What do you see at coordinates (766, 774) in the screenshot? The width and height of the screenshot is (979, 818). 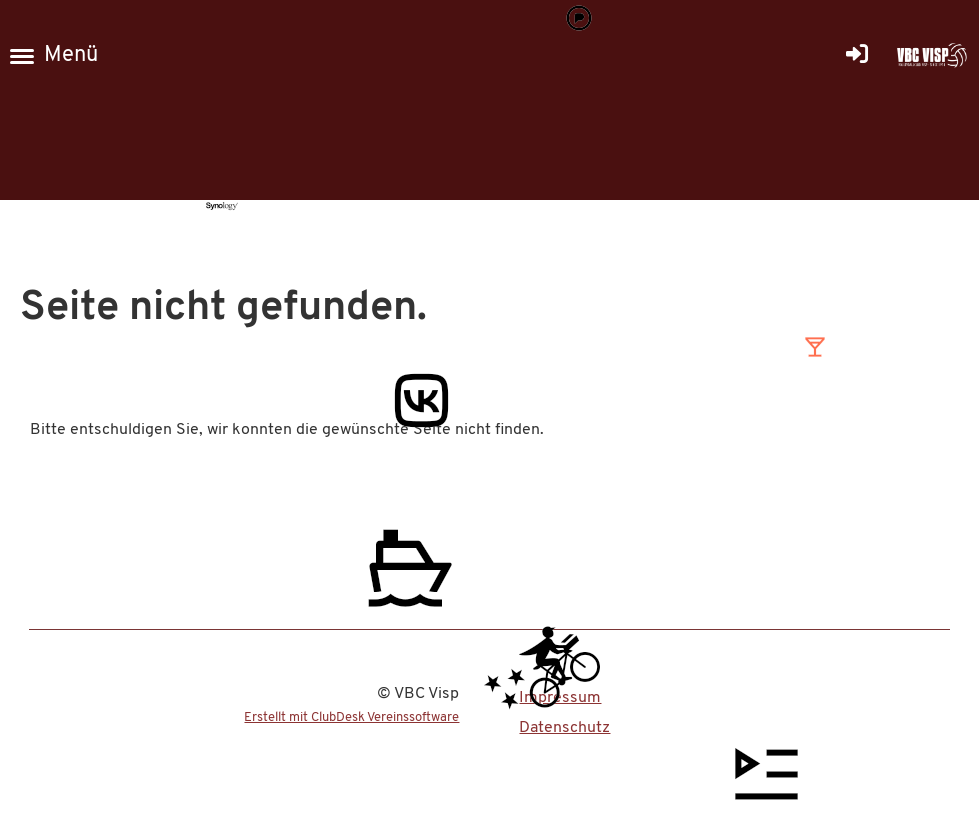 I see `view your playlist` at bounding box center [766, 774].